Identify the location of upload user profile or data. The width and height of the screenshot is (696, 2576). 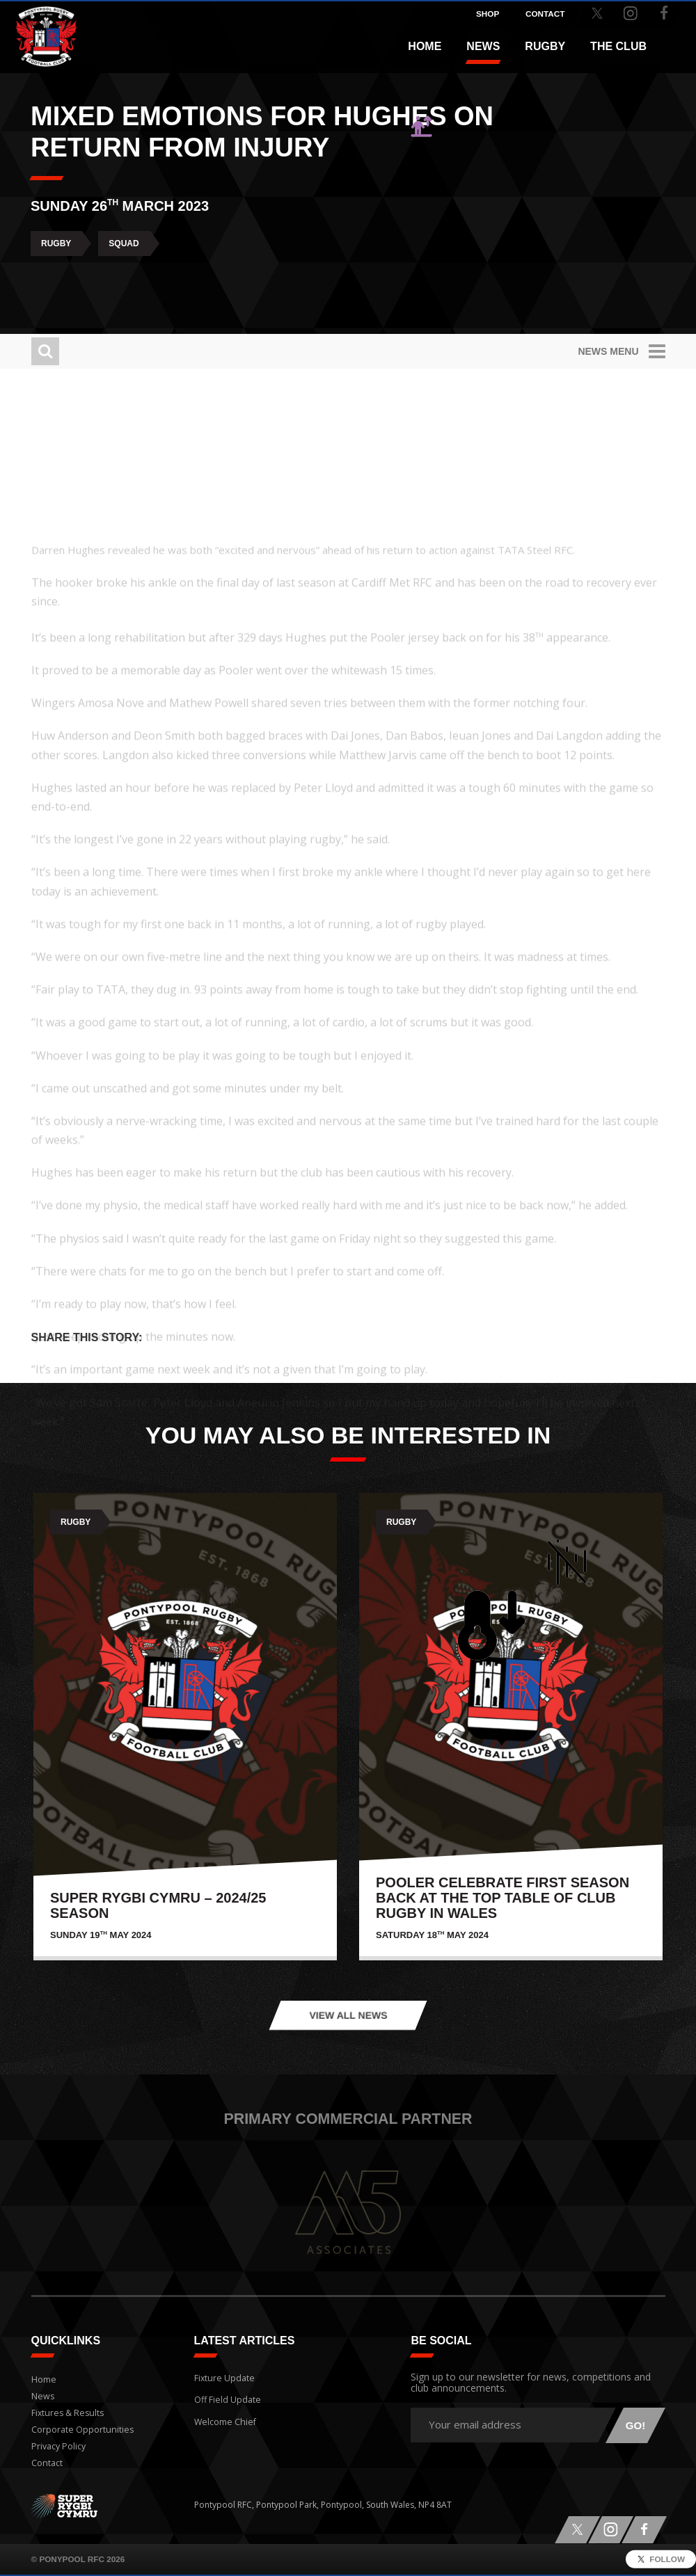
(421, 126).